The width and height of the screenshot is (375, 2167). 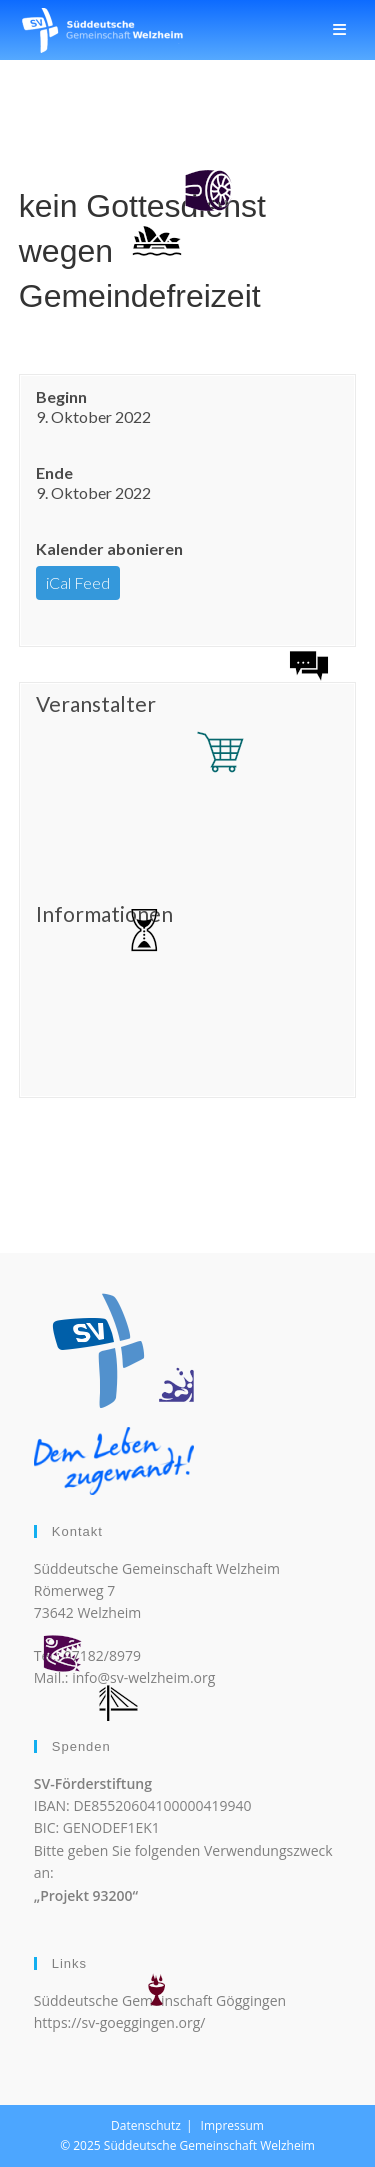 I want to click on view your shopping cart, so click(x=222, y=752).